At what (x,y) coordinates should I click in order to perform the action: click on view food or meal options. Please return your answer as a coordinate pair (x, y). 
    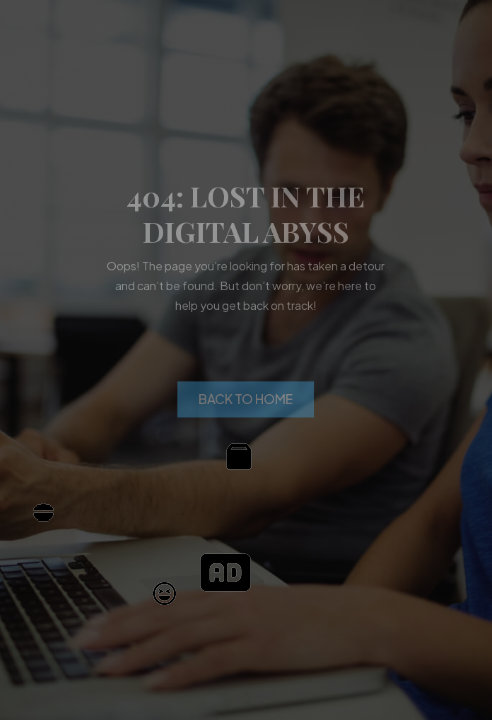
    Looking at the image, I should click on (43, 512).